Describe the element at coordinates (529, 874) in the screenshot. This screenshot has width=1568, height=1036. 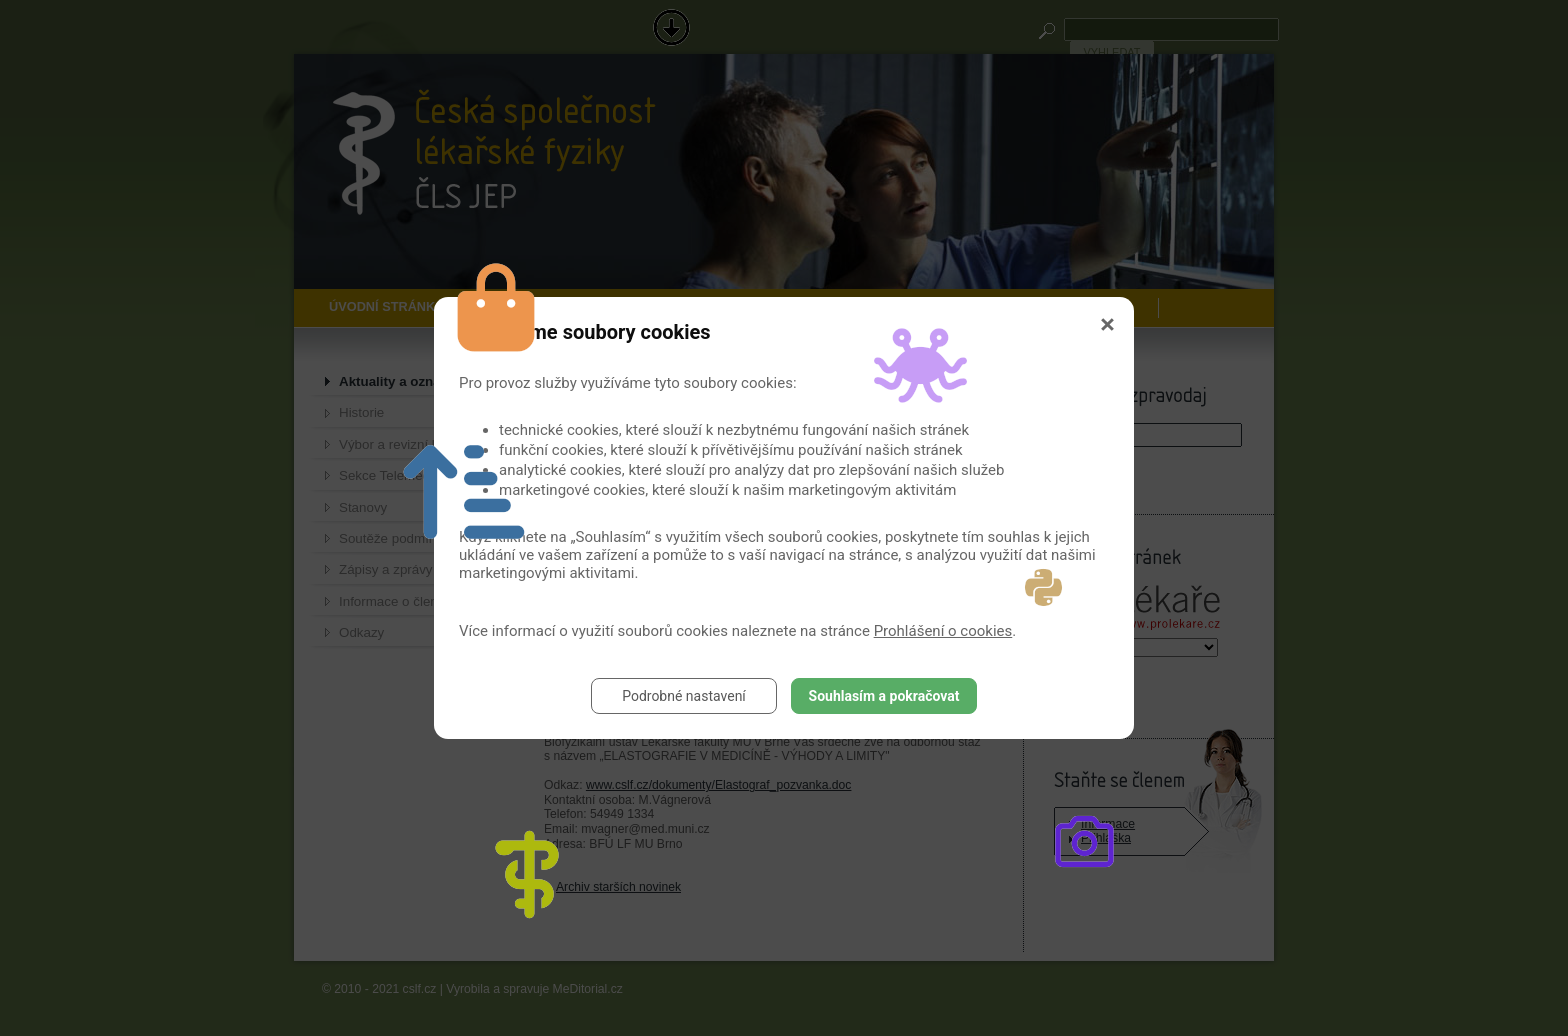
I see `access medical or healthcare services` at that location.